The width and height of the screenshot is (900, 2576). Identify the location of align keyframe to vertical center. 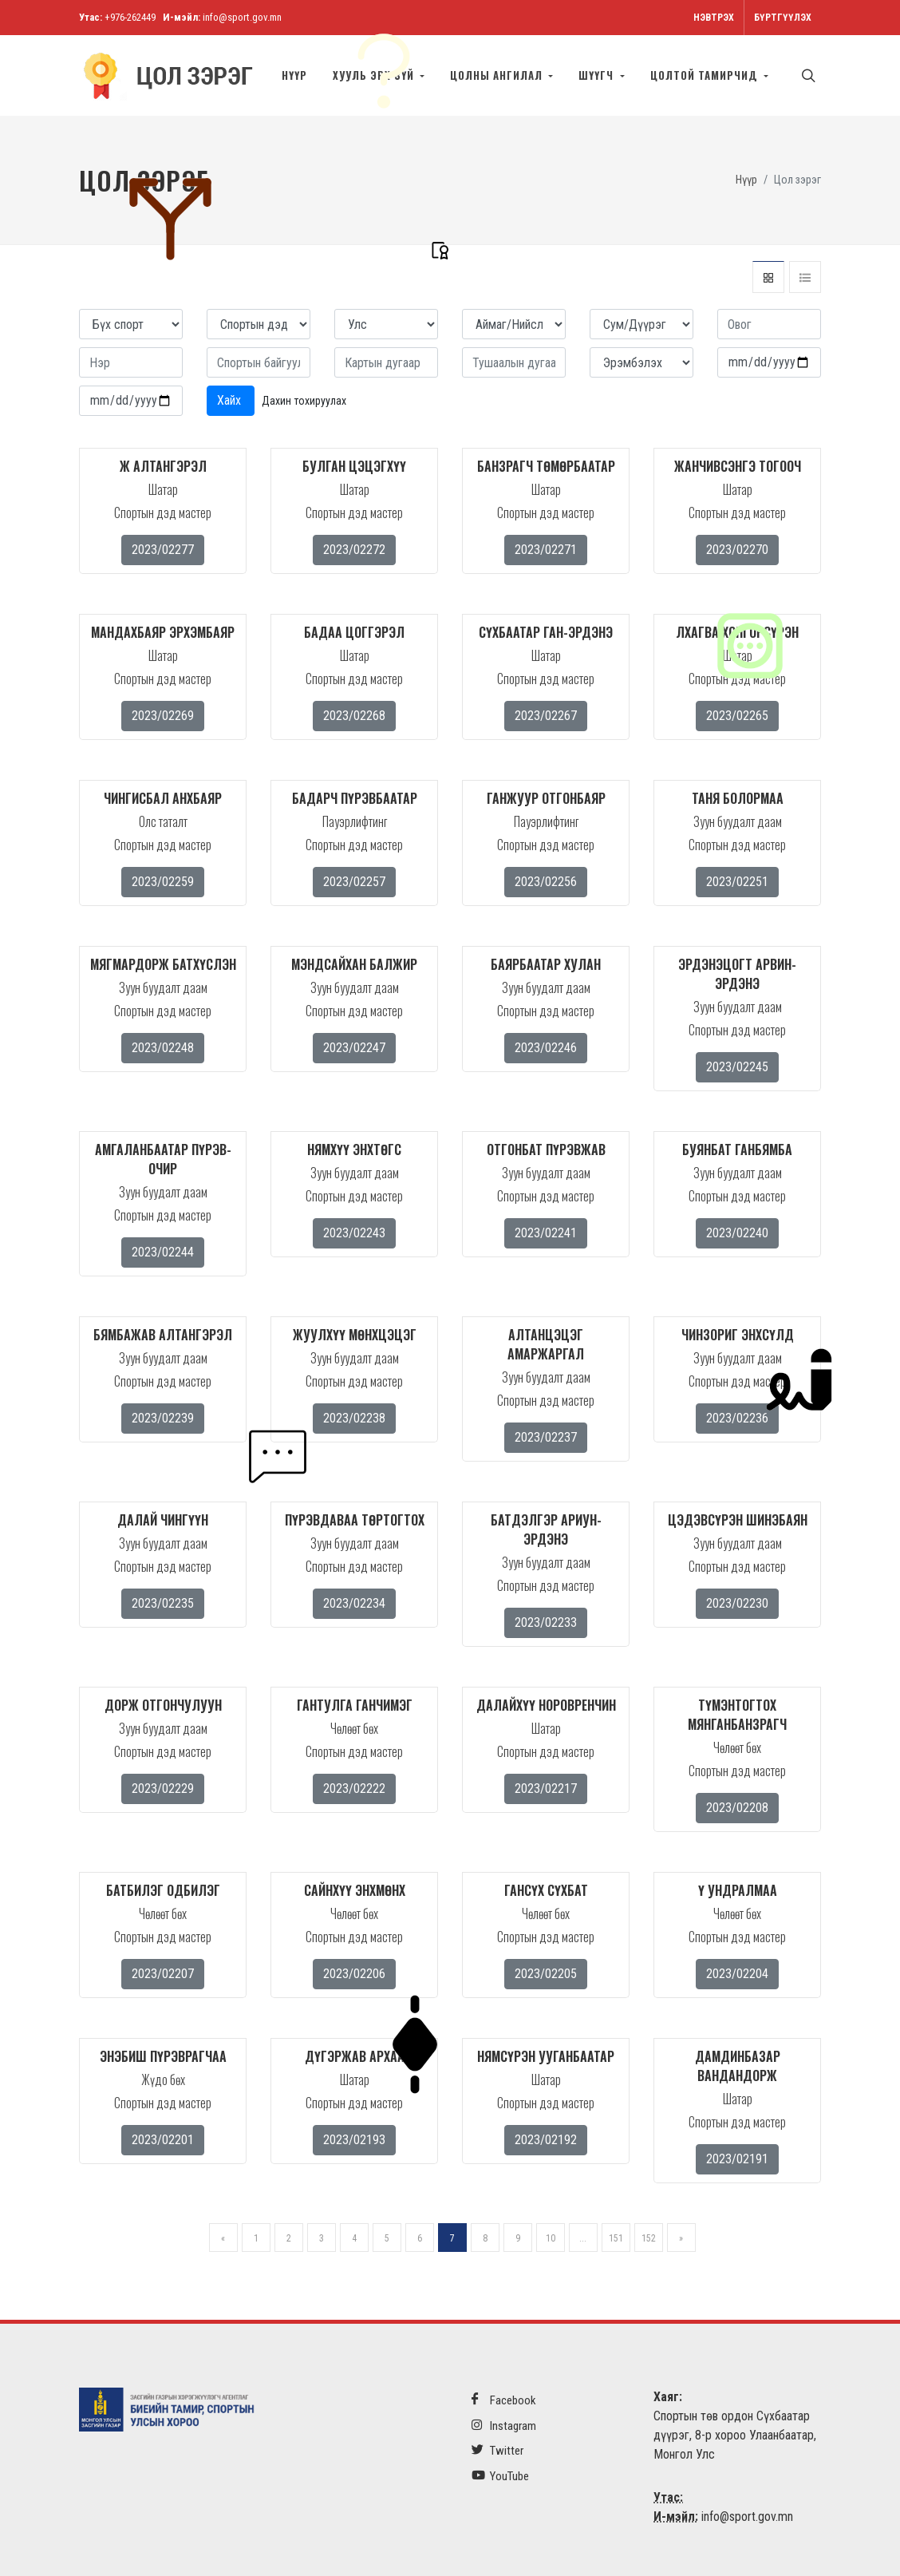
(415, 2044).